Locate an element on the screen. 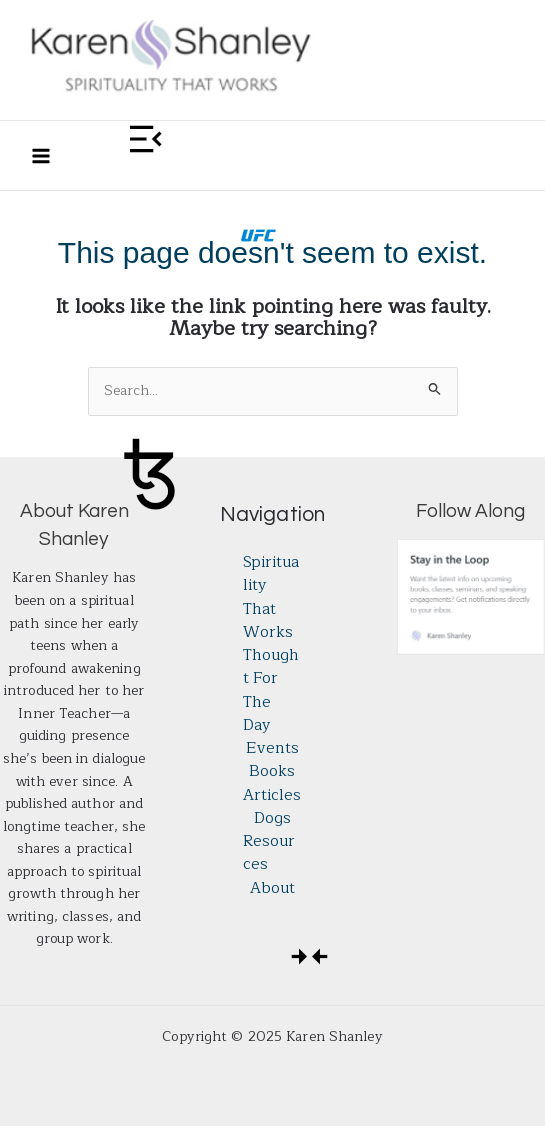 The height and width of the screenshot is (1126, 545). collapse sidebar or navigation panel is located at coordinates (145, 139).